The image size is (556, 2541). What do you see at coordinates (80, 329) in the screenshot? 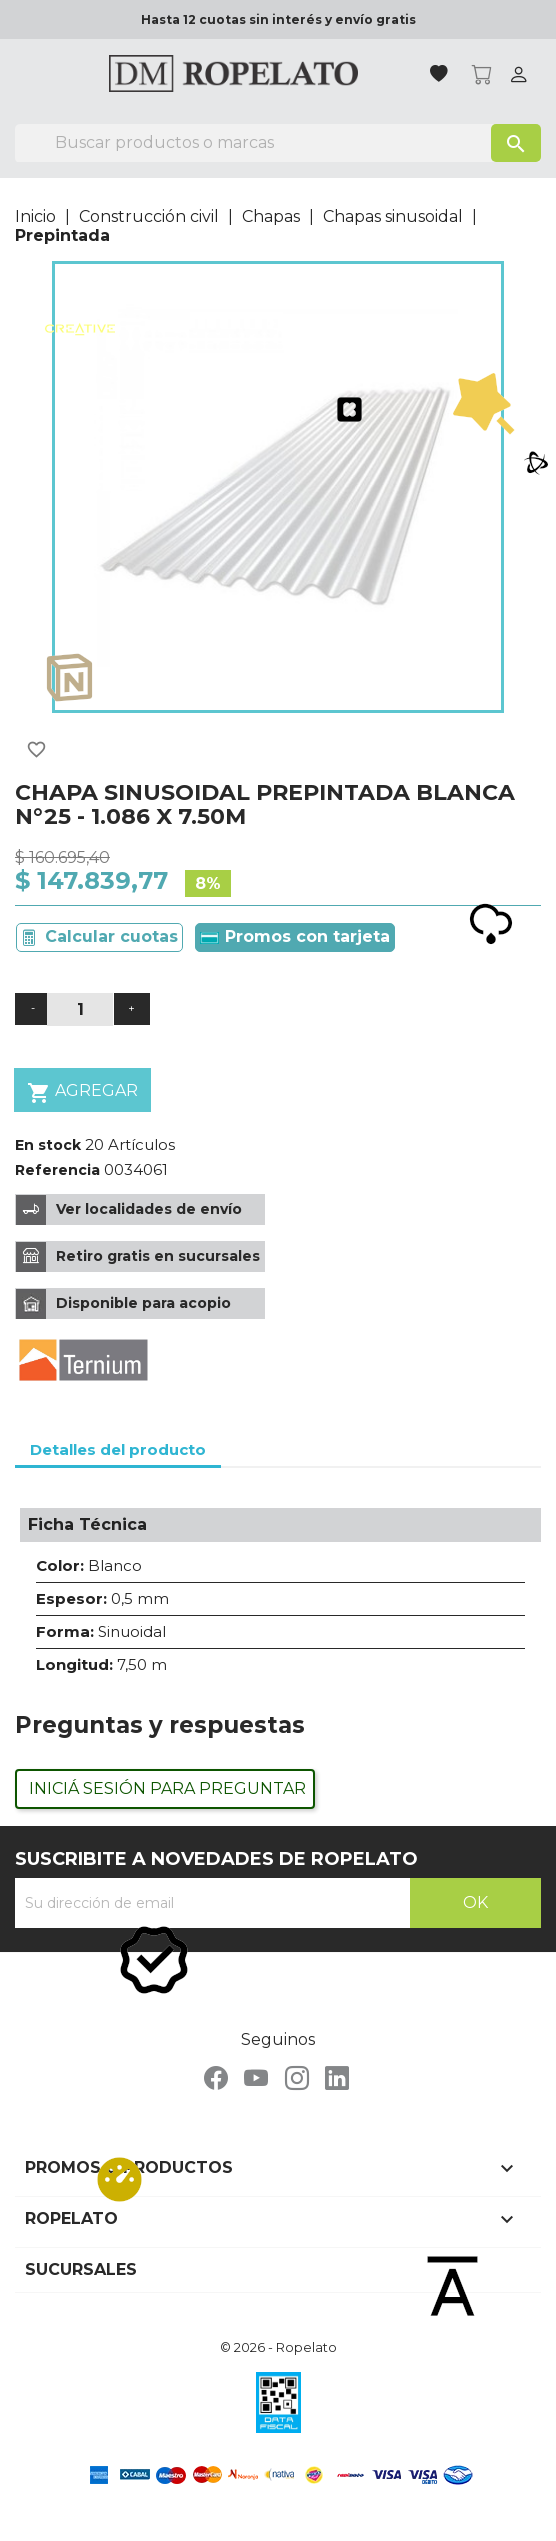
I see `creative technology company logo` at bounding box center [80, 329].